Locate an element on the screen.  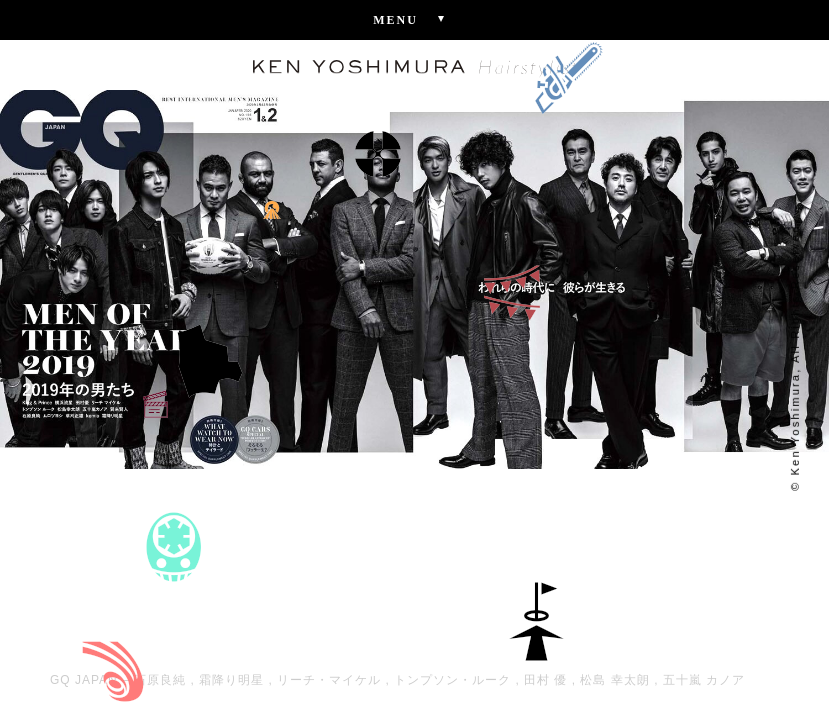
chainsaw tool or equipment icon is located at coordinates (569, 78).